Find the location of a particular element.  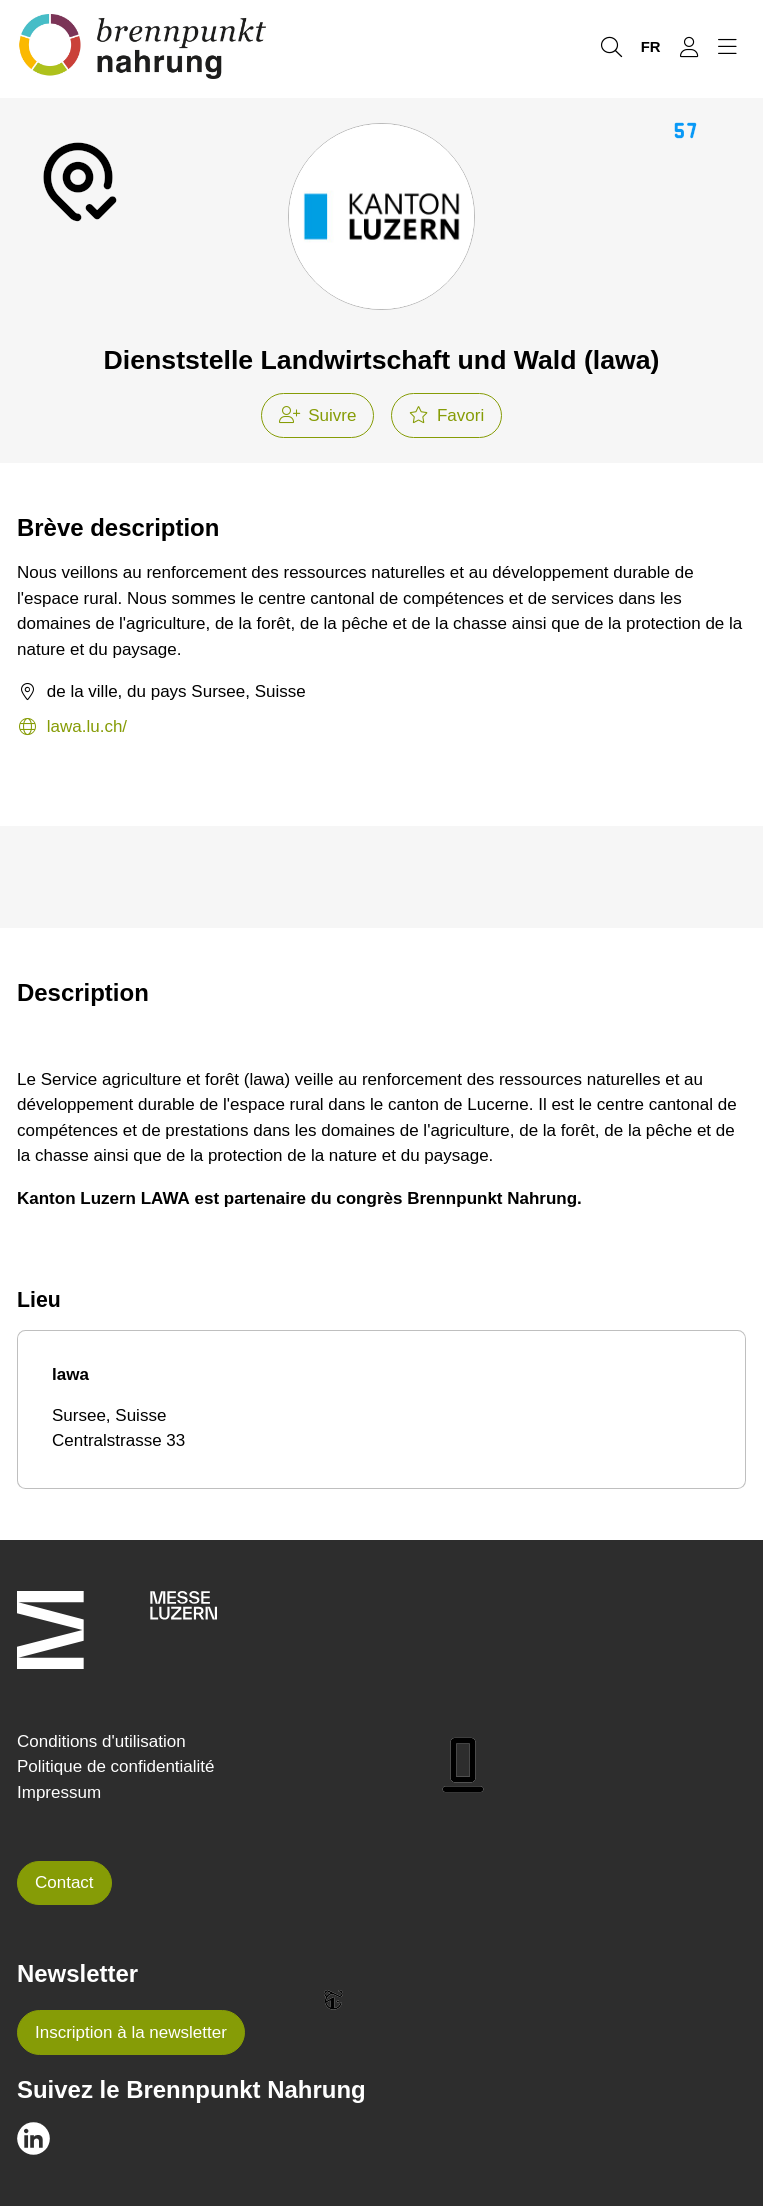

align object to bottom edge is located at coordinates (463, 1764).